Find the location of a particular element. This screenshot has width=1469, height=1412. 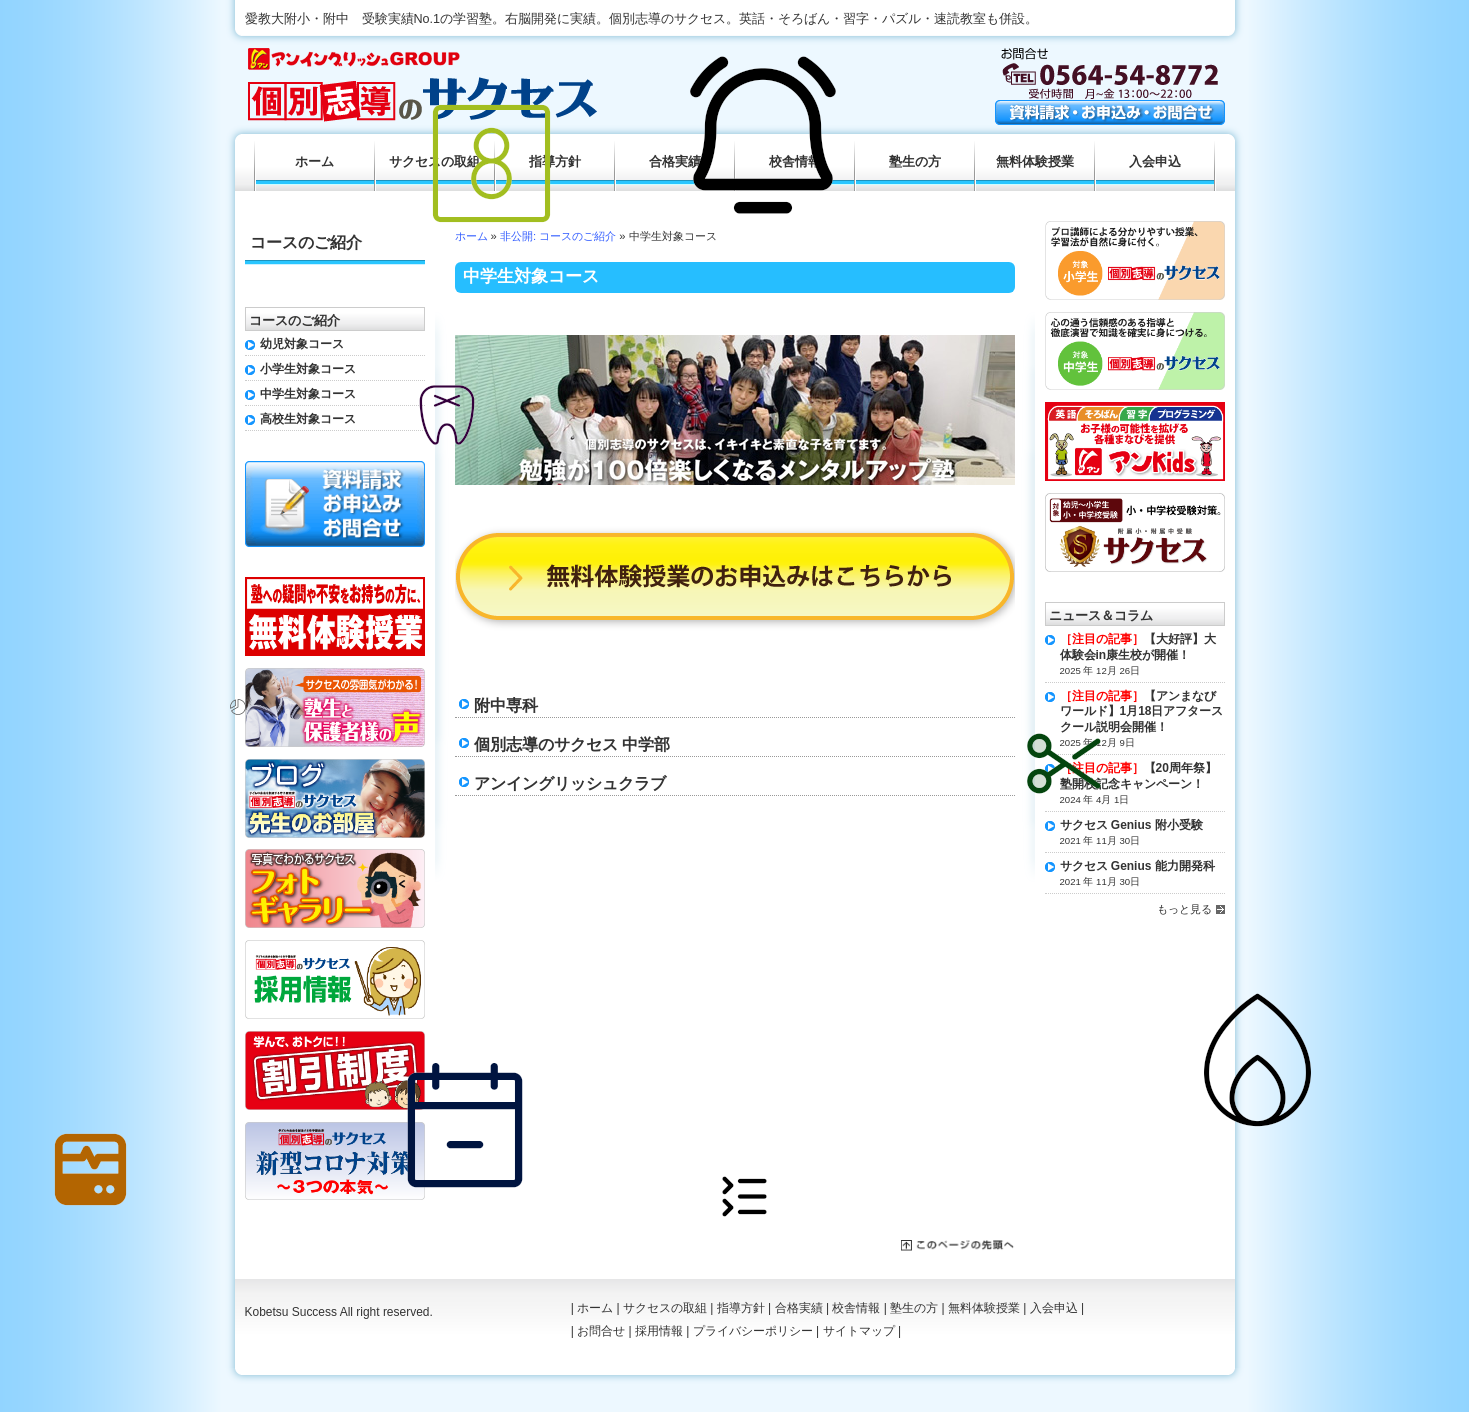

select or navigate to item number eight is located at coordinates (491, 163).